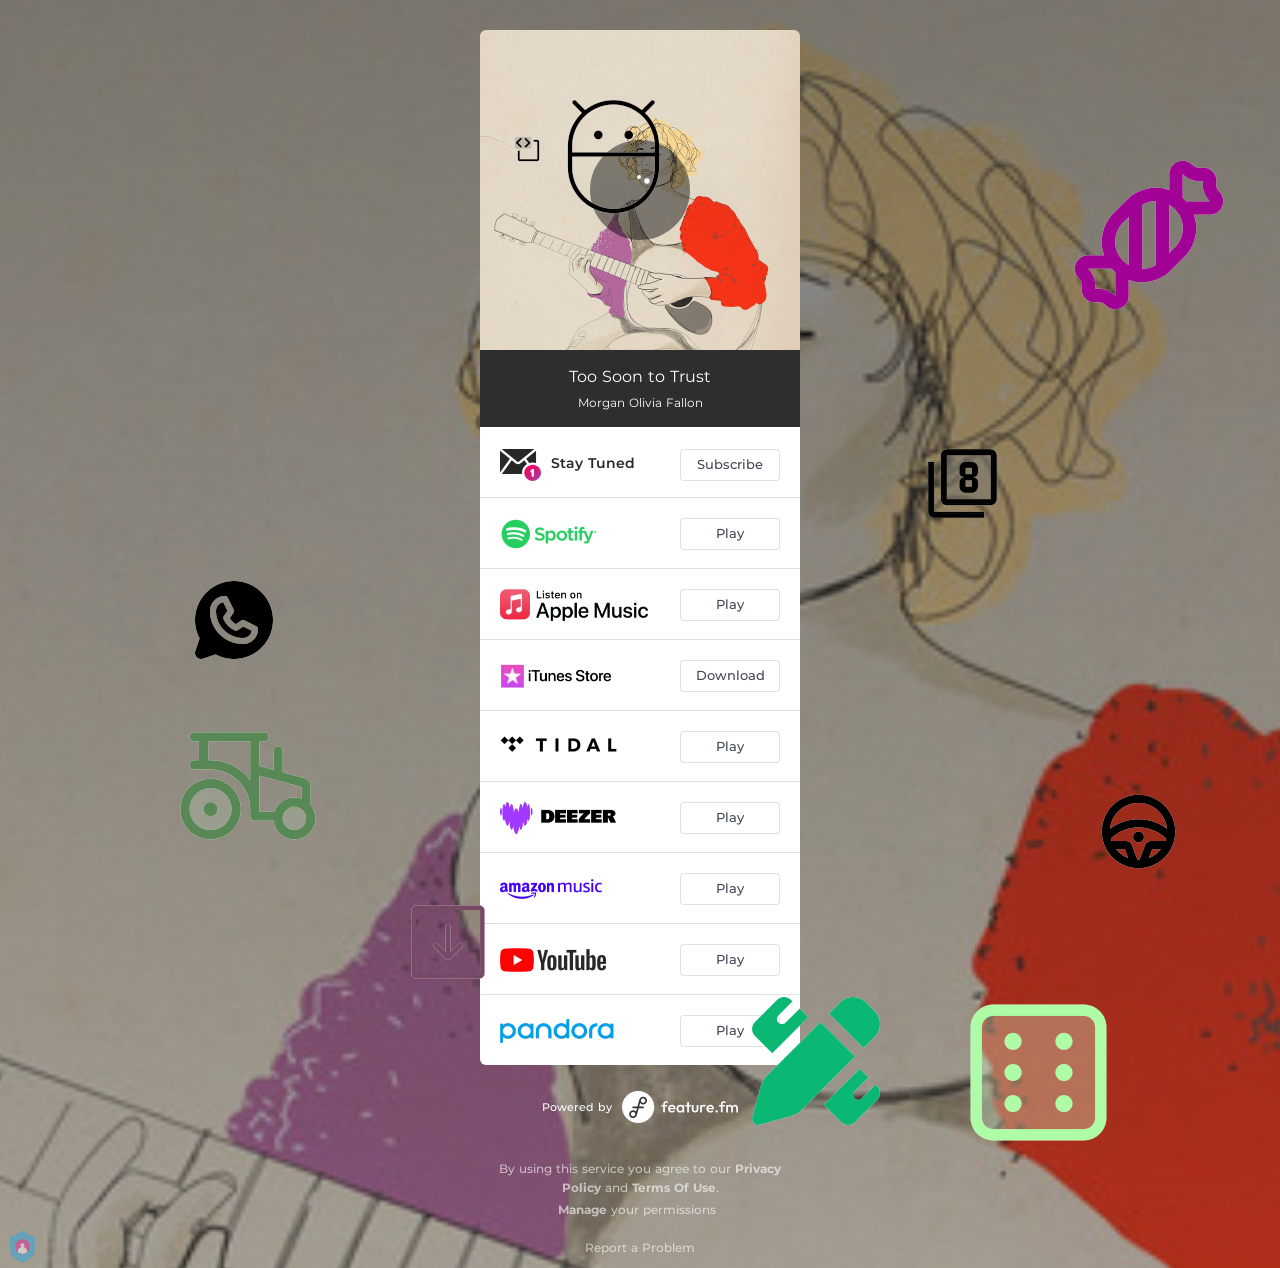 The image size is (1280, 1268). What do you see at coordinates (1038, 1072) in the screenshot?
I see `randomize or shuffle content` at bounding box center [1038, 1072].